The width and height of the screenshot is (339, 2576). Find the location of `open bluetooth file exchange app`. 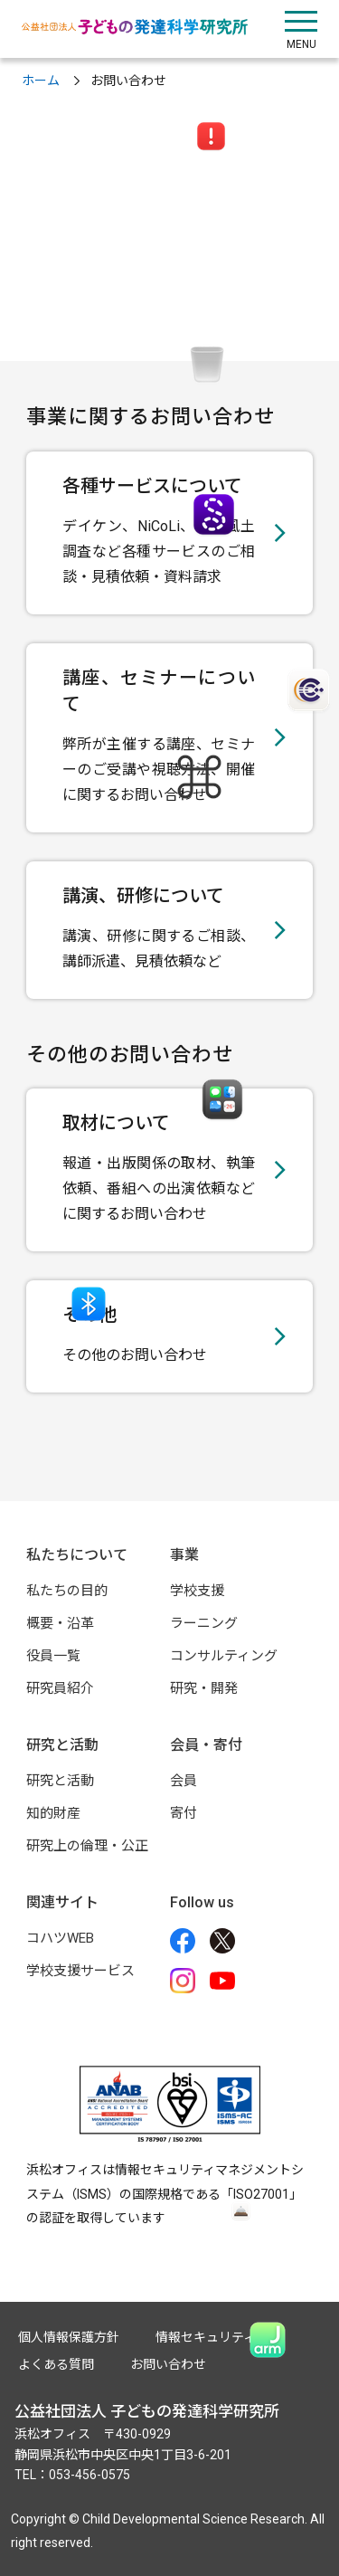

open bluetooth file exchange app is located at coordinates (89, 1304).